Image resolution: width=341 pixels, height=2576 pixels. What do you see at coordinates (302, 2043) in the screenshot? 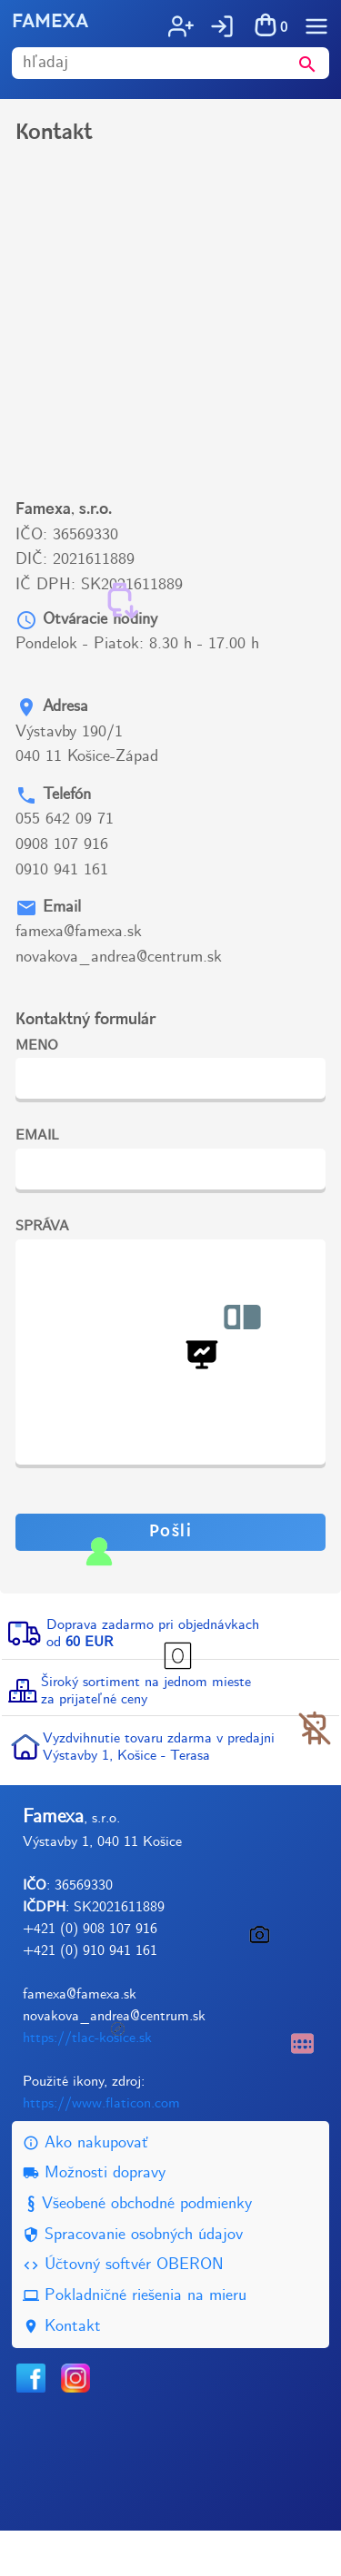
I see `access dental or oral health features` at bounding box center [302, 2043].